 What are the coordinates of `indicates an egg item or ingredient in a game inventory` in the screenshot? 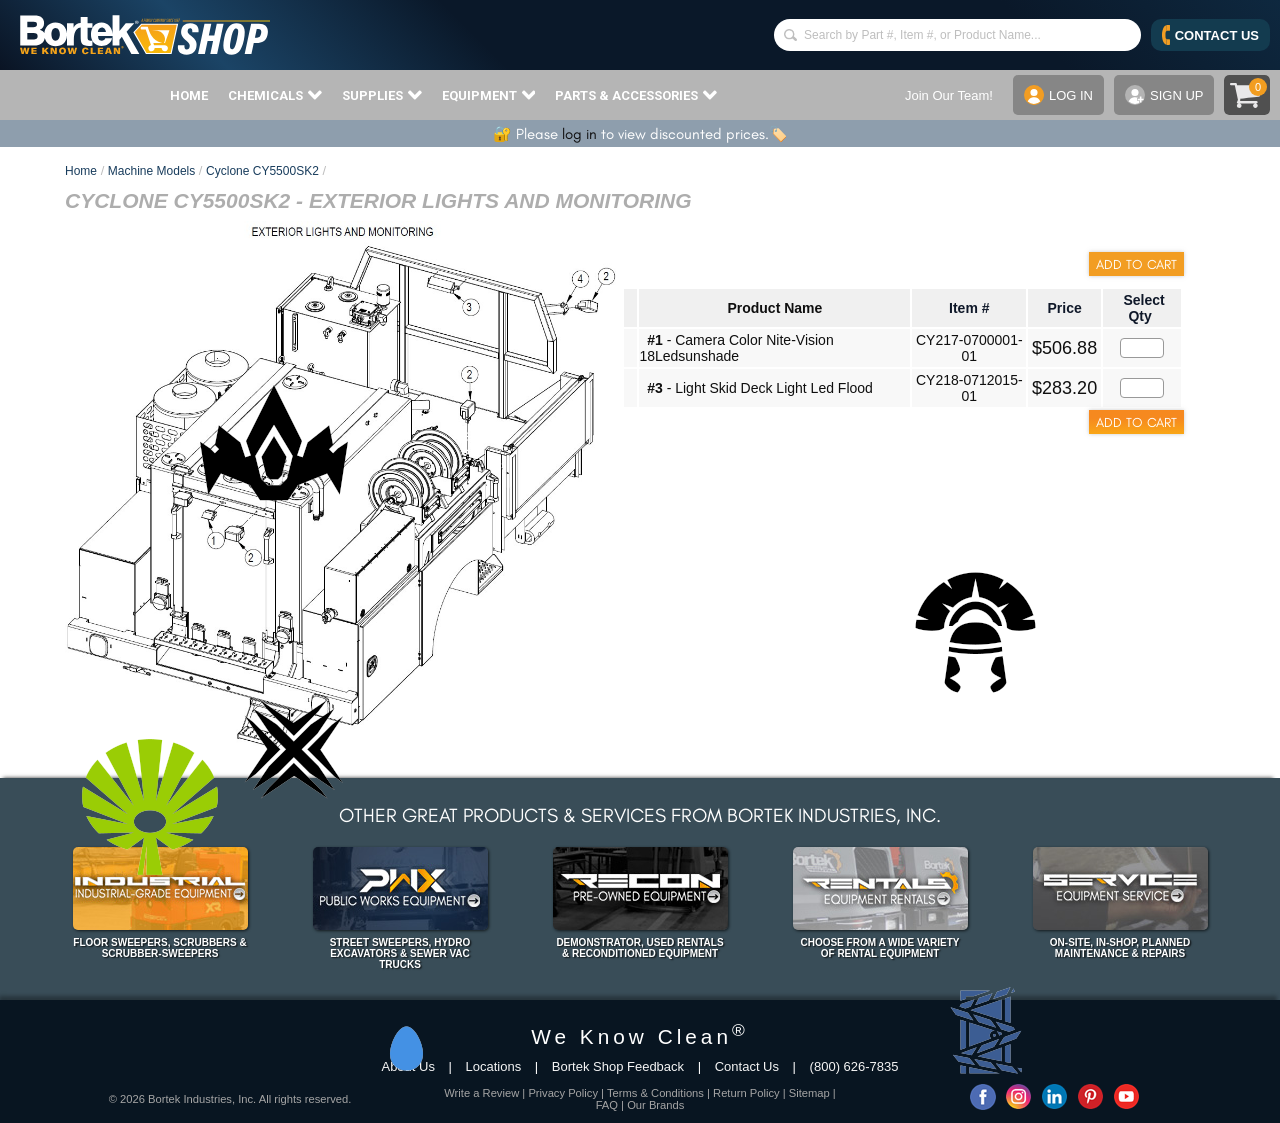 It's located at (406, 1048).